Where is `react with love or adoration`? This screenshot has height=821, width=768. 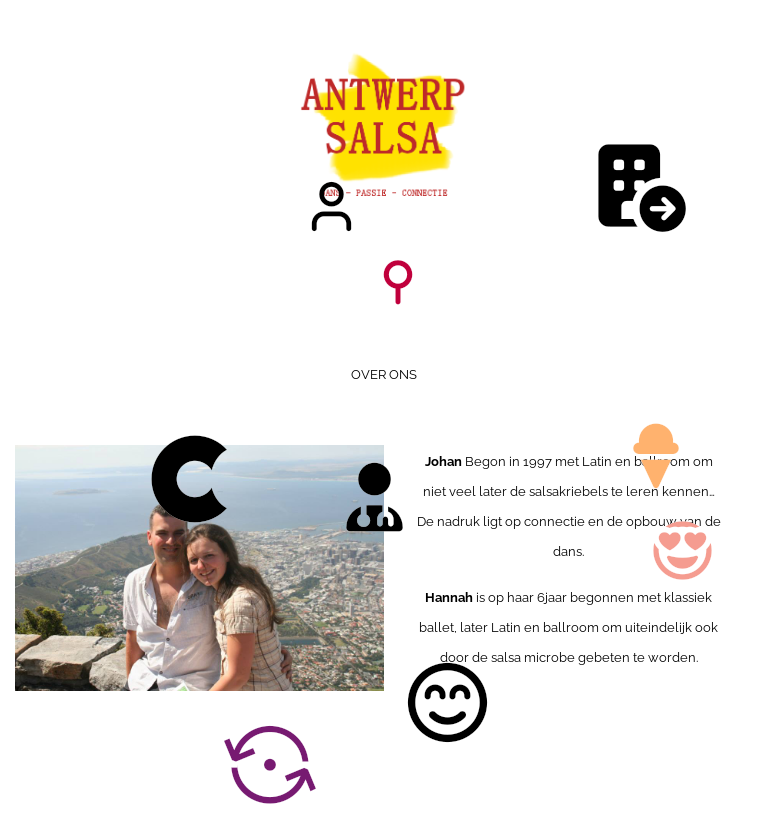
react with love or adoration is located at coordinates (682, 550).